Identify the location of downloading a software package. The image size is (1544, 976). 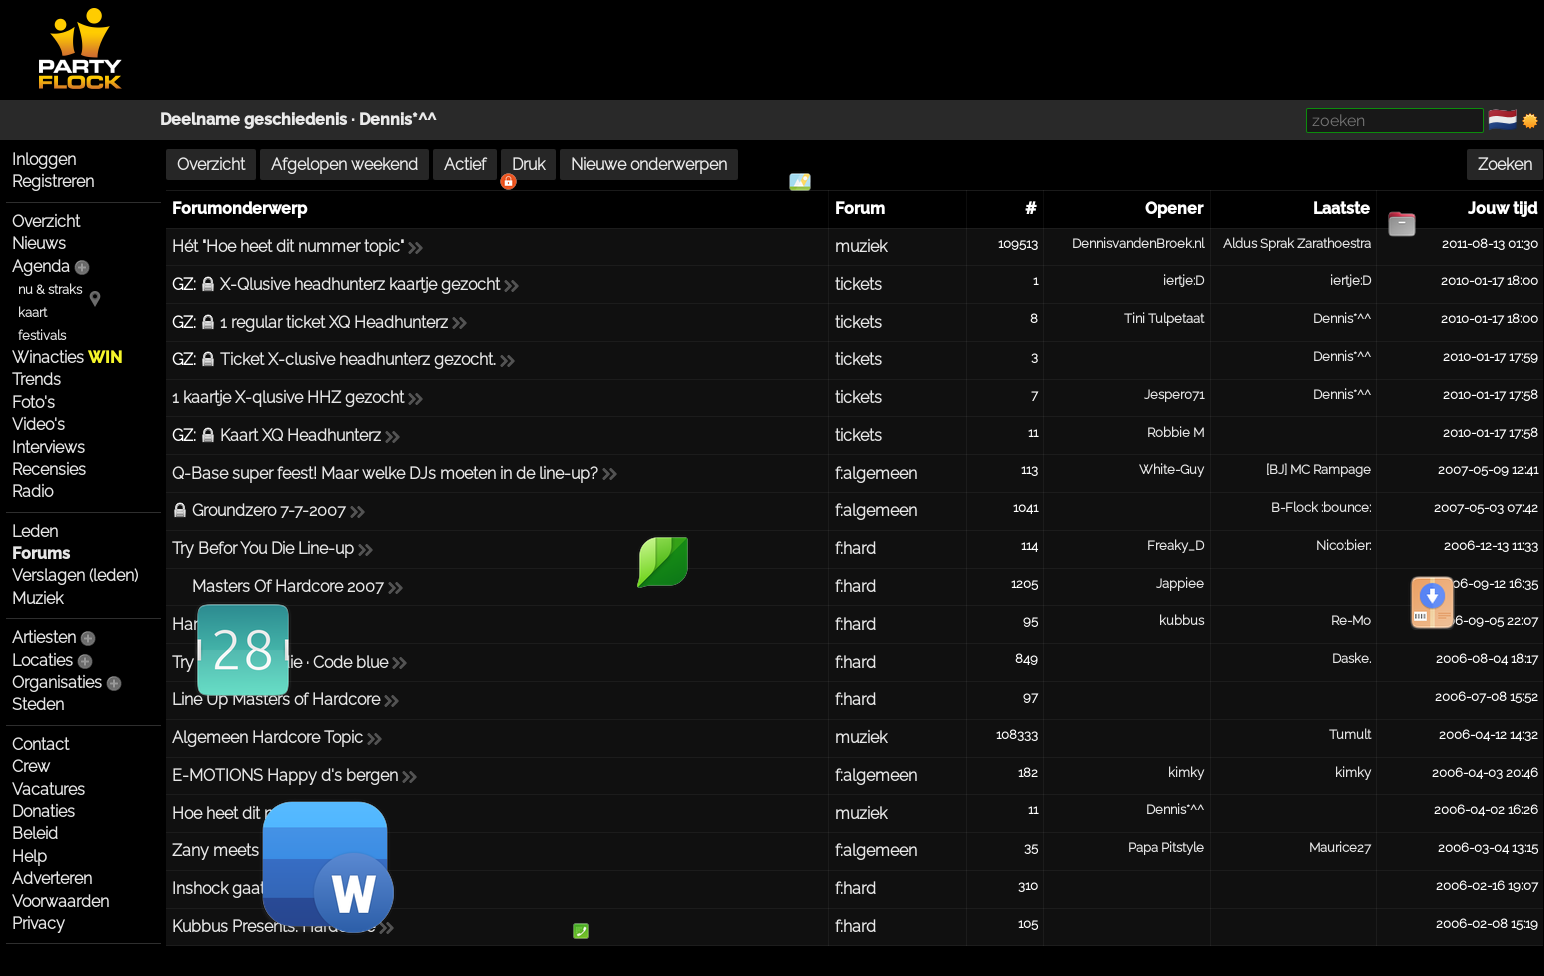
(1432, 602).